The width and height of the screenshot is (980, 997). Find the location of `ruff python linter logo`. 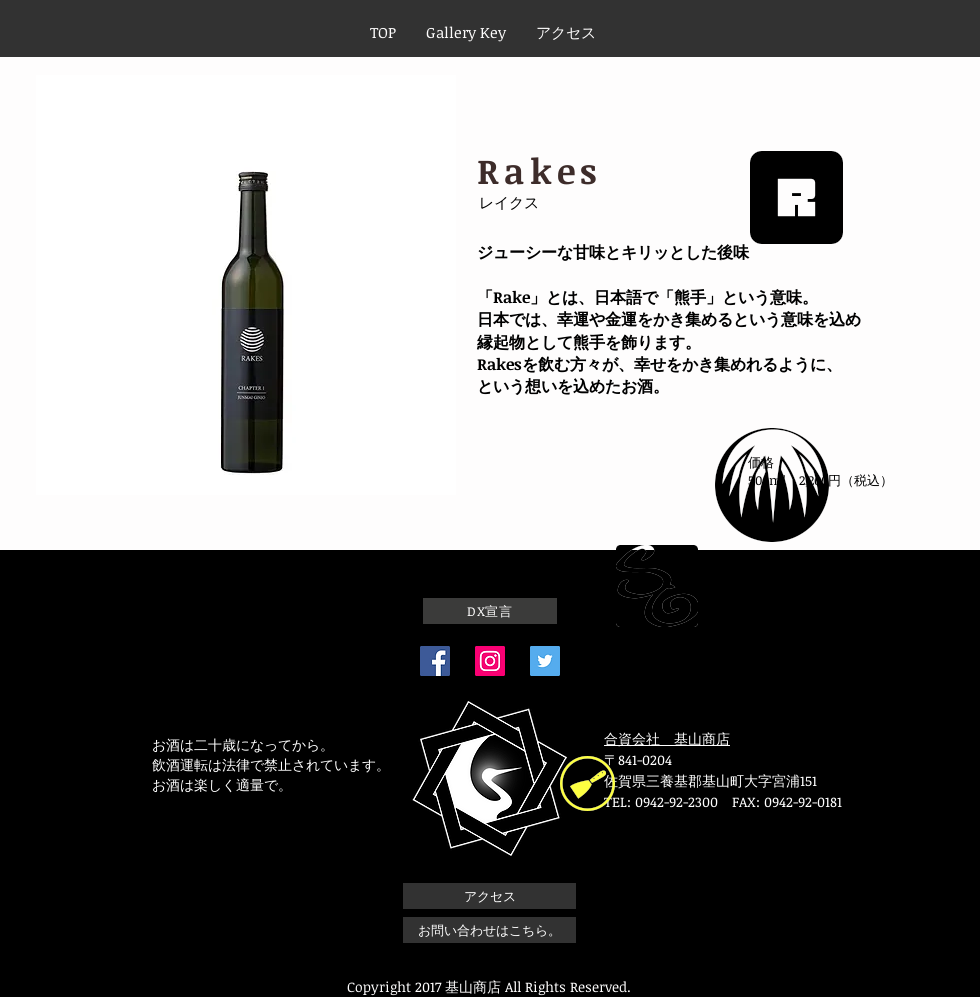

ruff python linter logo is located at coordinates (796, 197).